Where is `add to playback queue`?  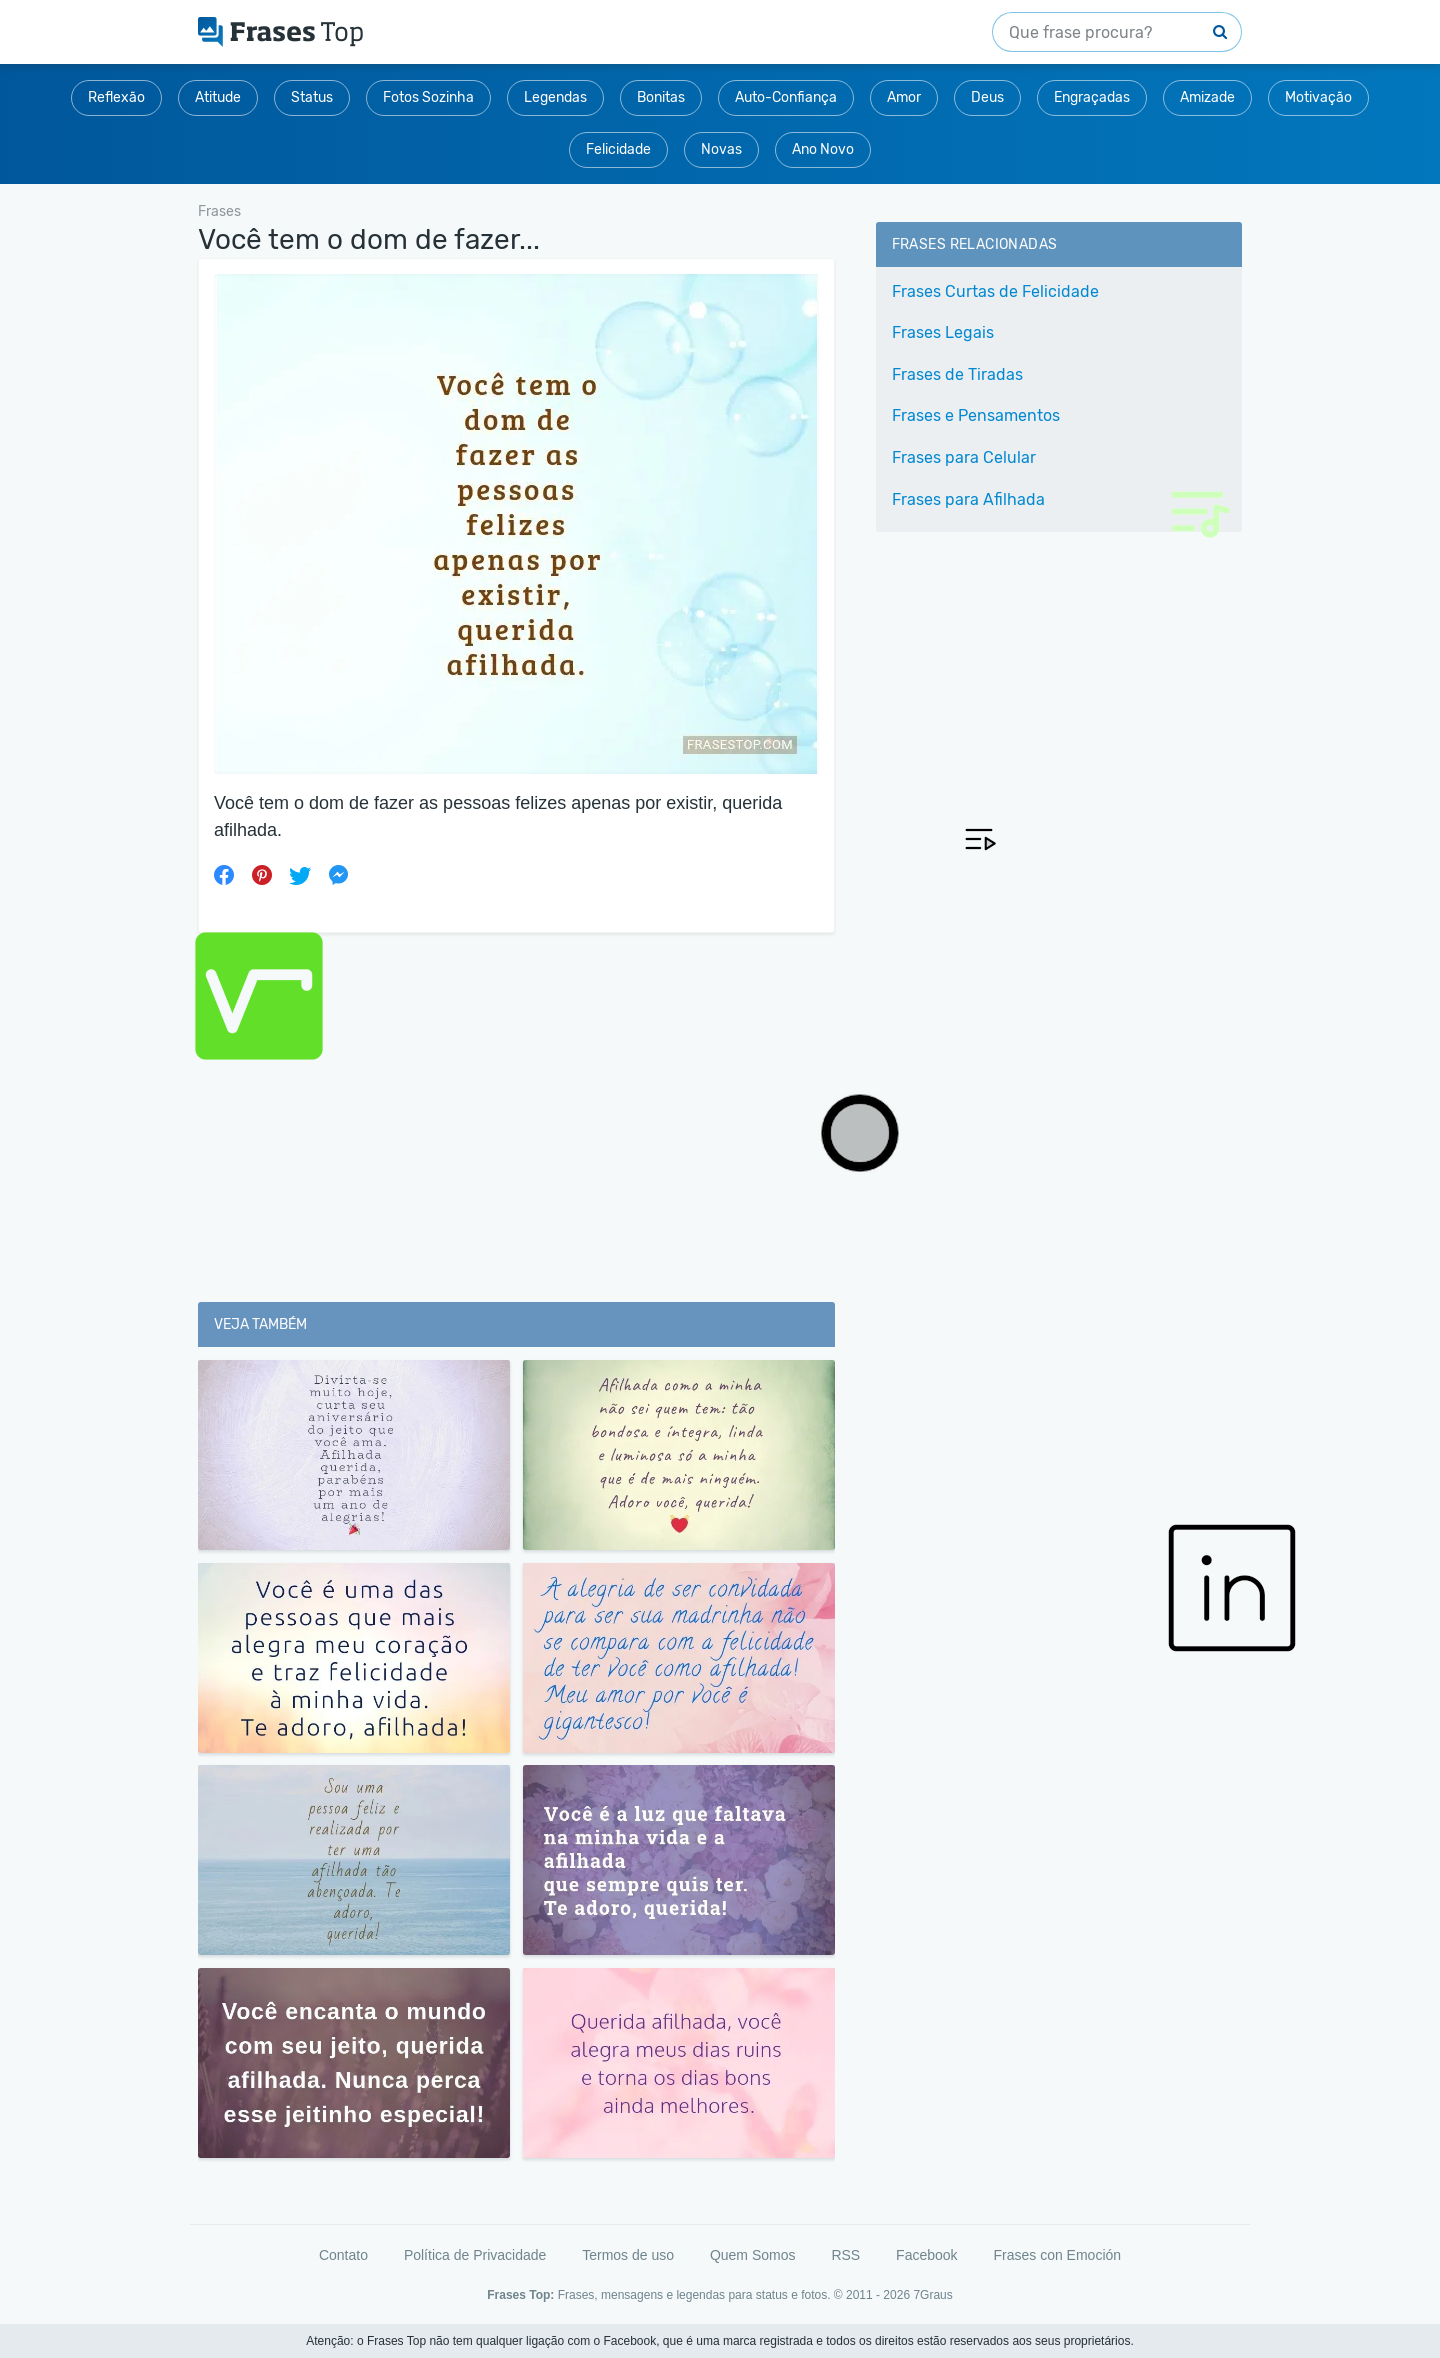
add to playback queue is located at coordinates (979, 839).